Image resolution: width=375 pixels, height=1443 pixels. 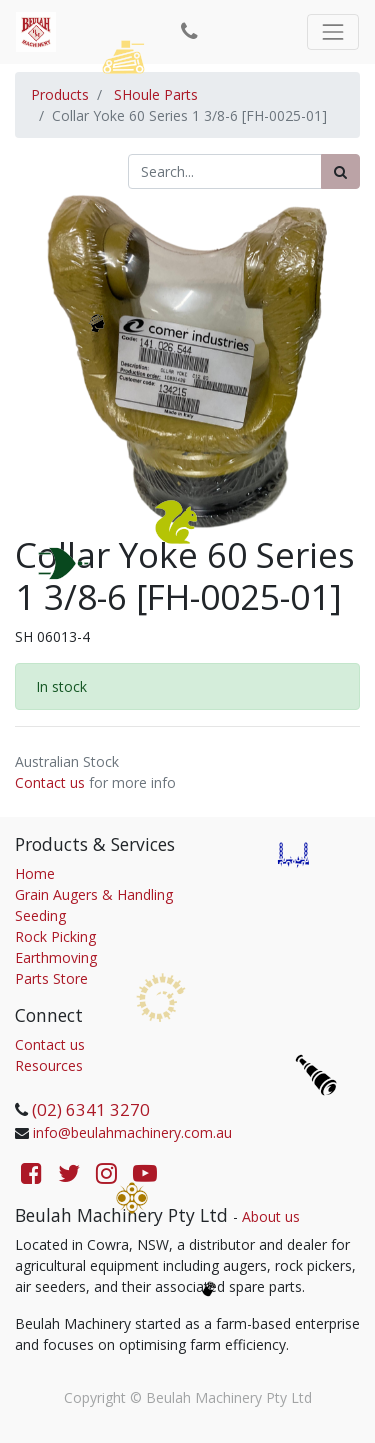 I want to click on decorative abstract shape or pattern element, so click(x=132, y=1198).